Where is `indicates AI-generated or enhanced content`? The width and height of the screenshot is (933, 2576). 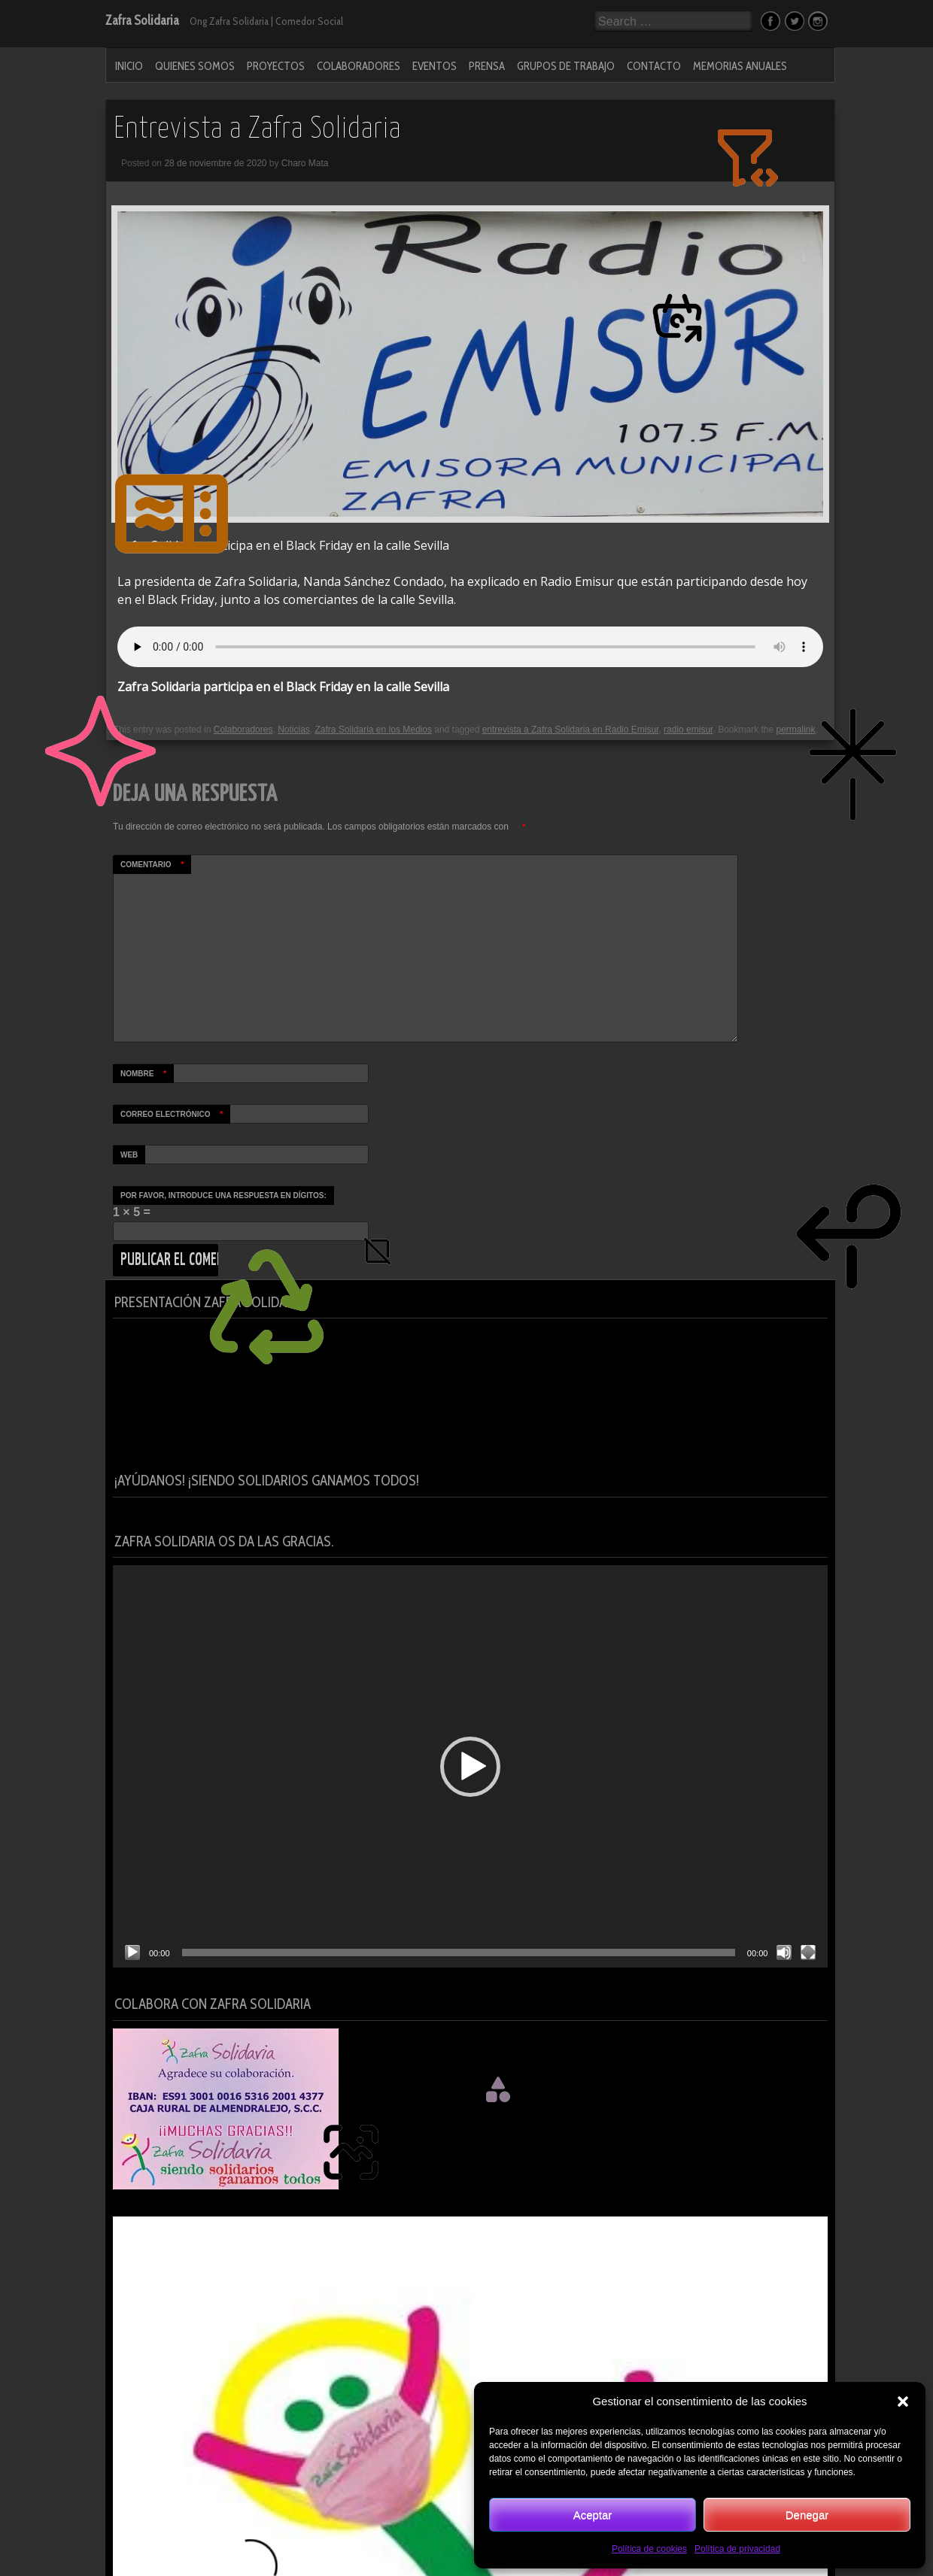 indicates AI-generated or enhanced content is located at coordinates (100, 751).